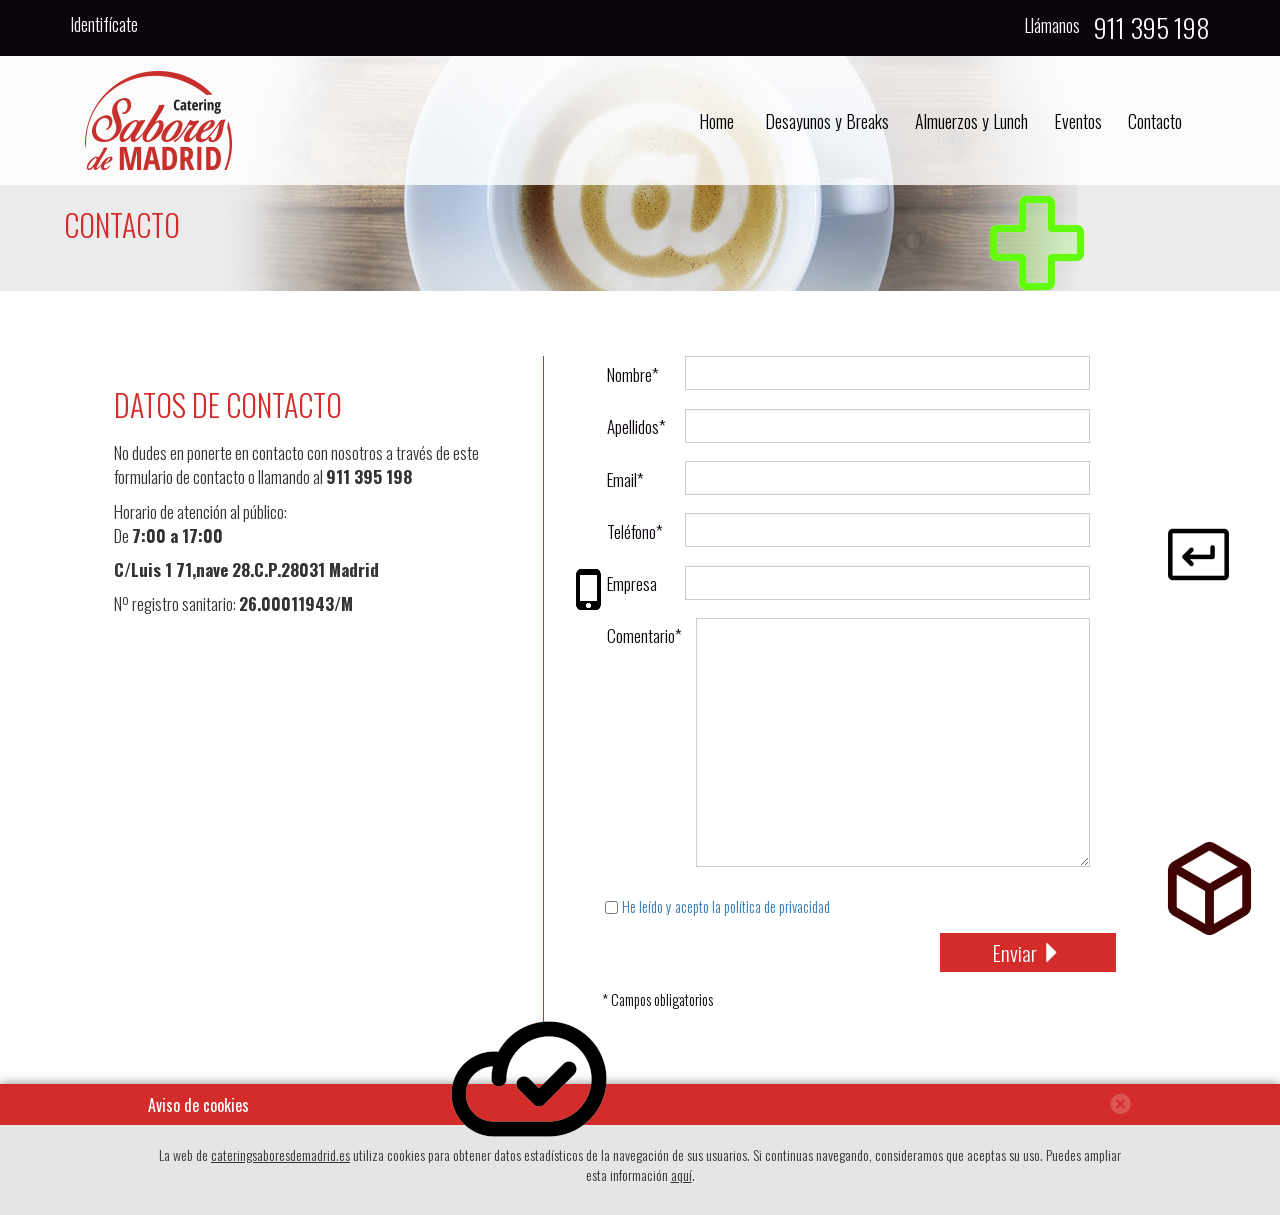 Image resolution: width=1280 pixels, height=1215 pixels. Describe the element at coordinates (589, 589) in the screenshot. I see `indicates mobile device or smartphone` at that location.